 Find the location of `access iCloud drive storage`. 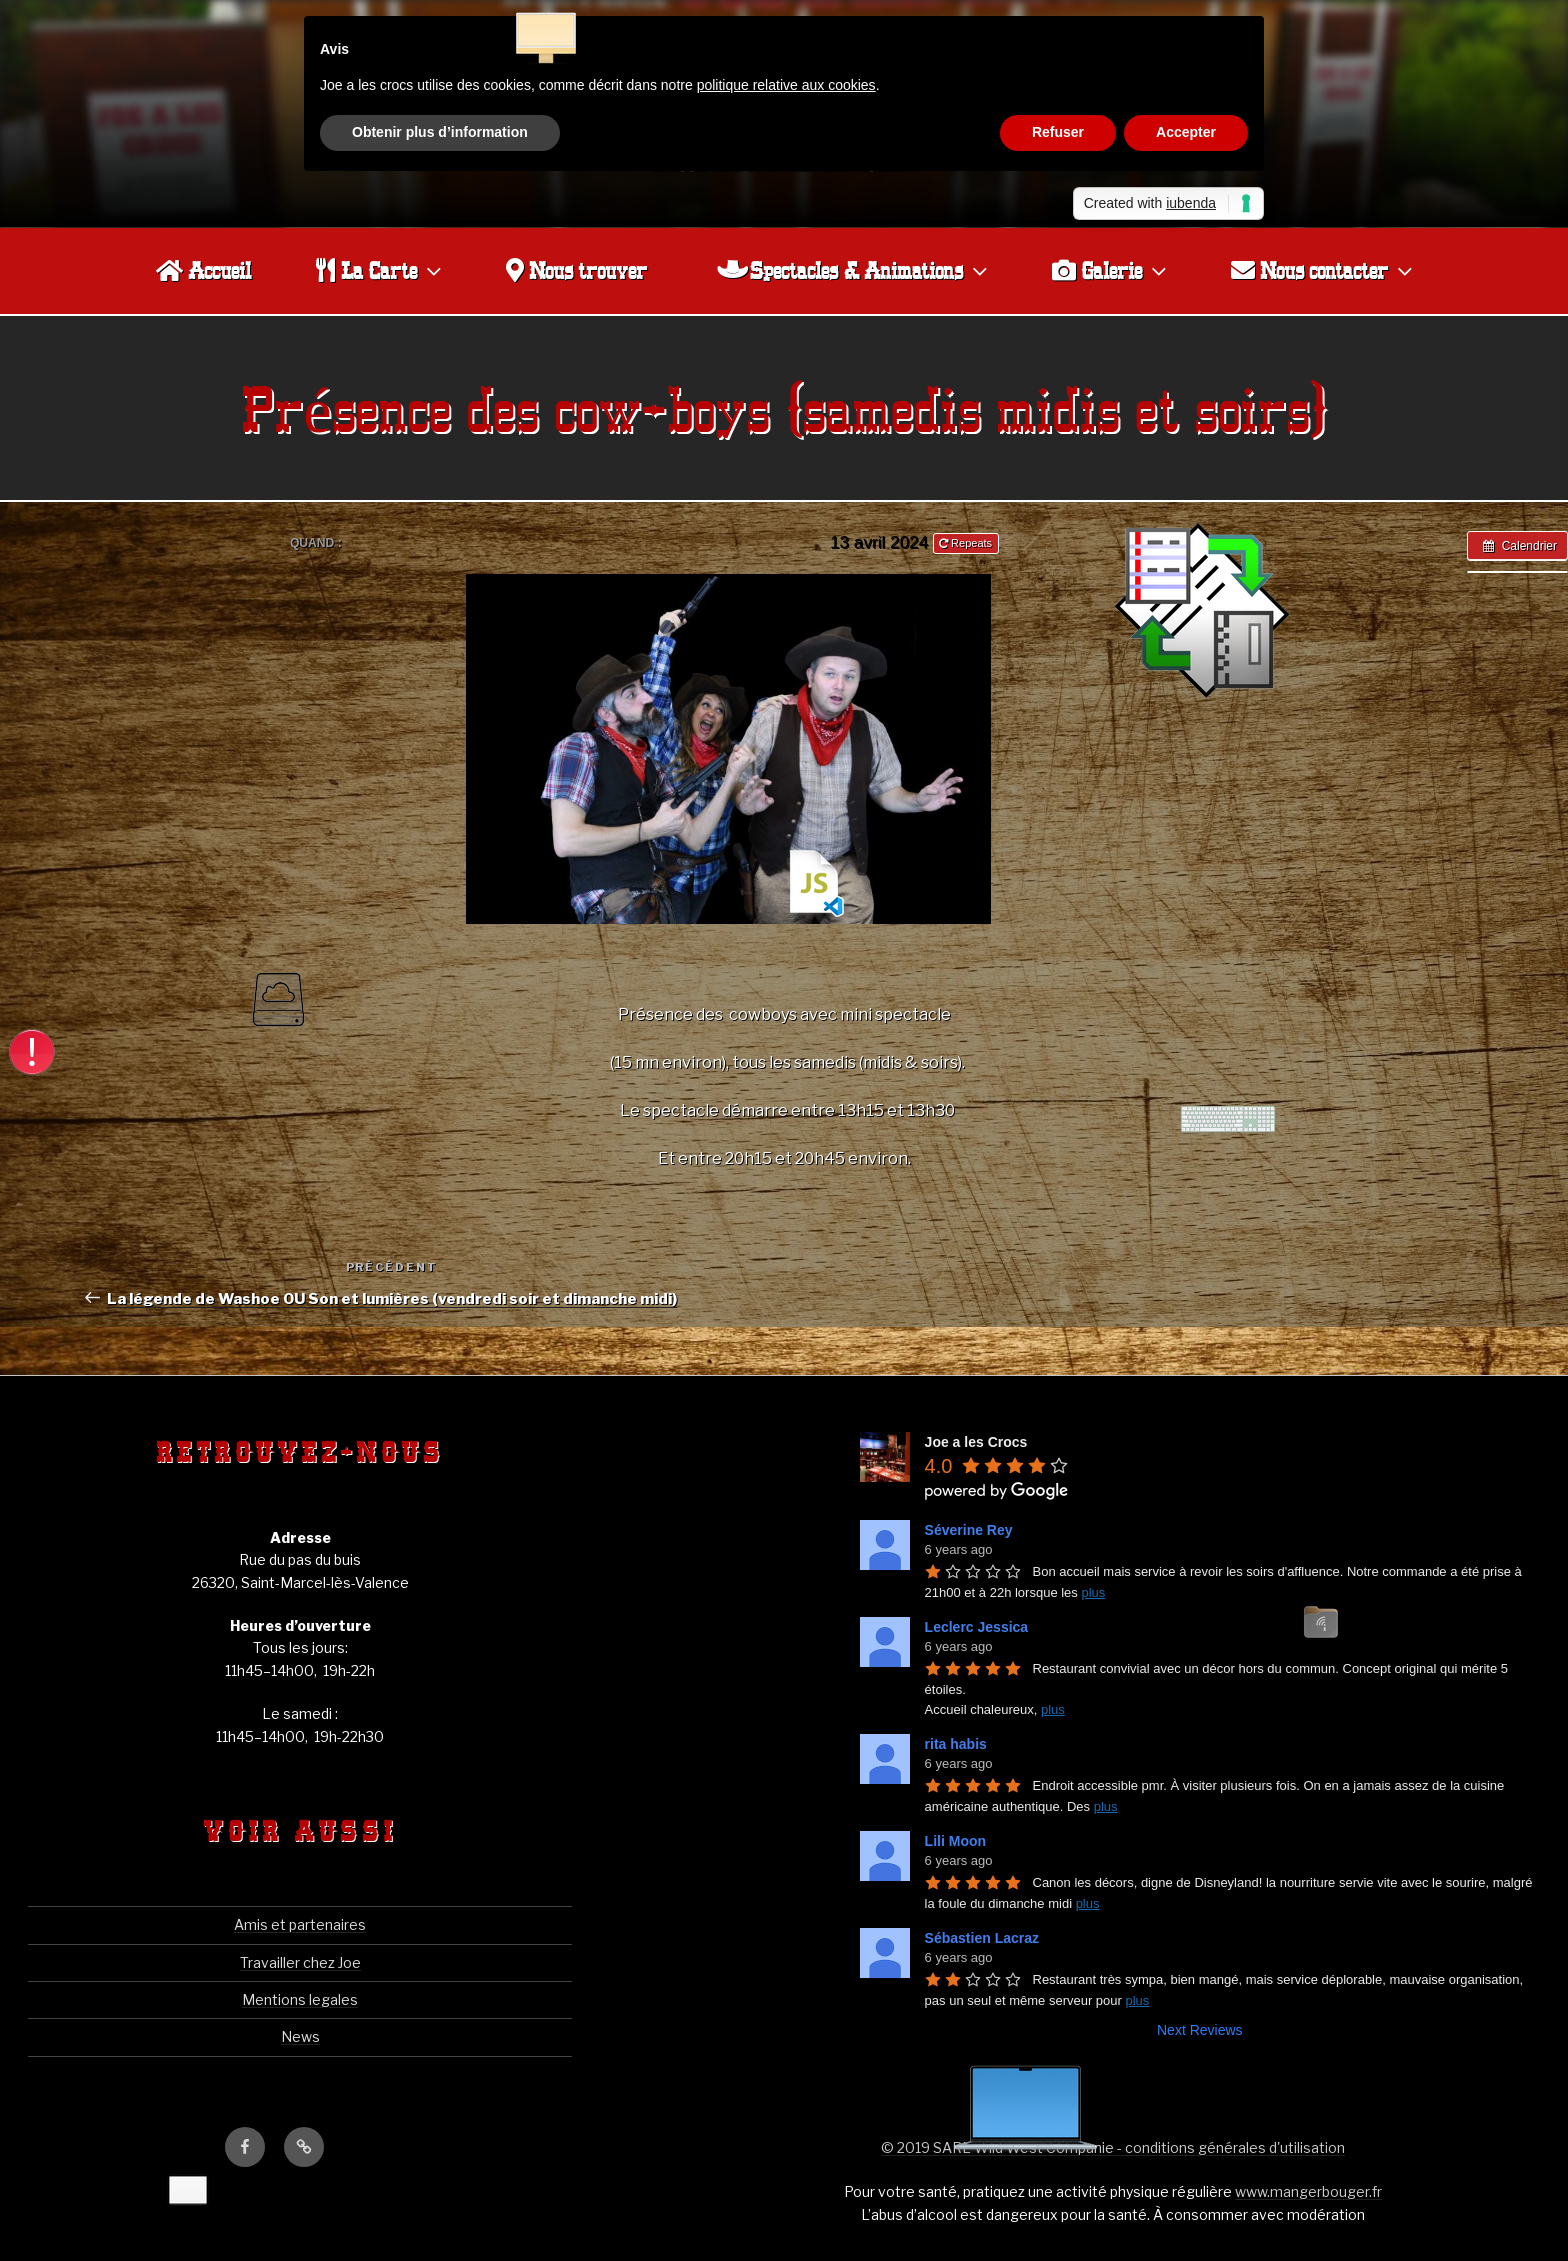

access iCloud drive storage is located at coordinates (278, 1000).